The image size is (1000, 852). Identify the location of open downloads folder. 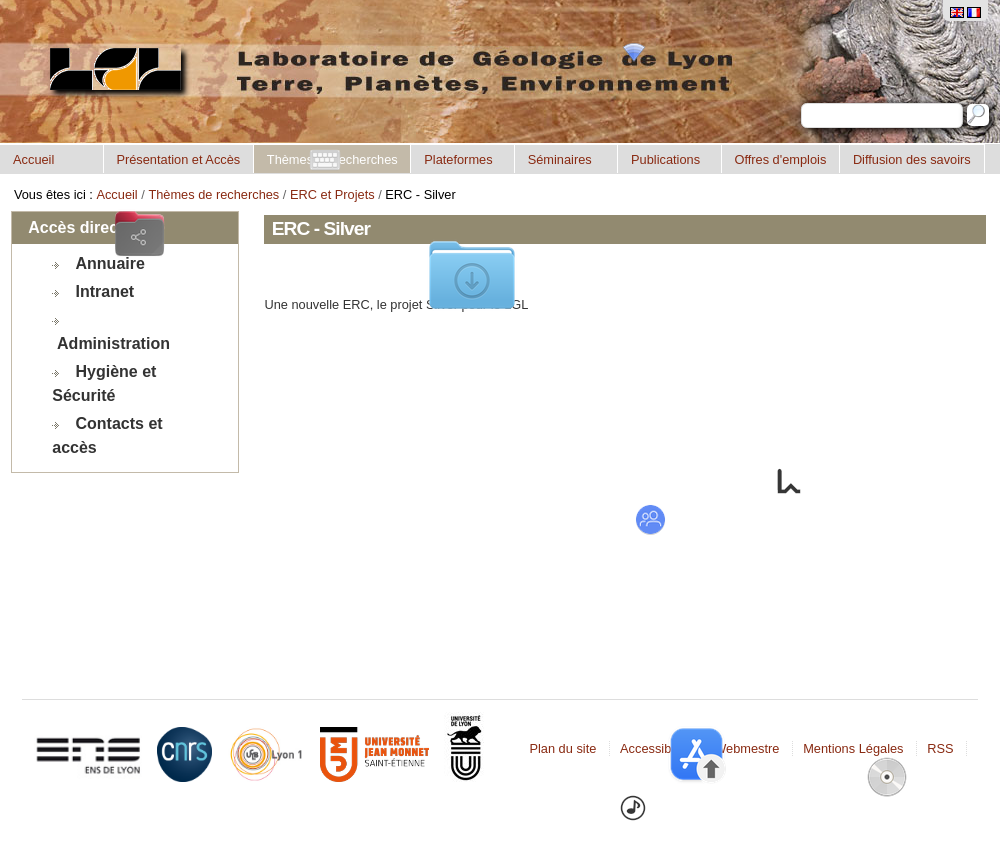
(472, 275).